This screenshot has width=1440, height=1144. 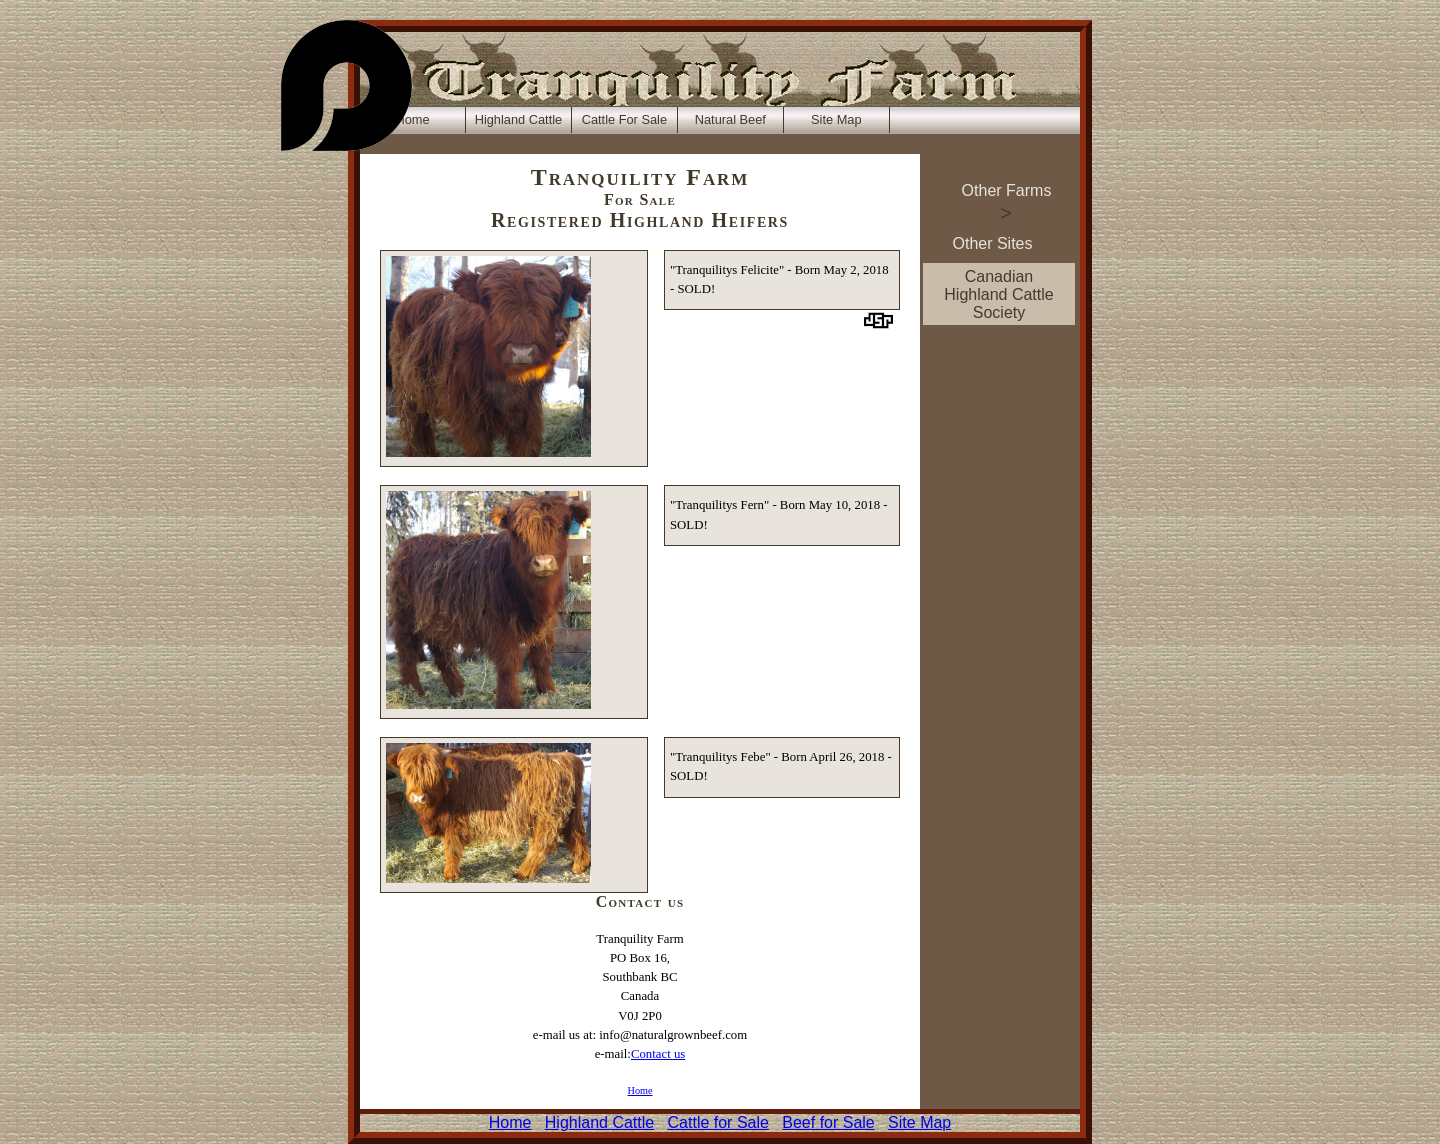 What do you see at coordinates (346, 85) in the screenshot?
I see `open microsoft loop app` at bounding box center [346, 85].